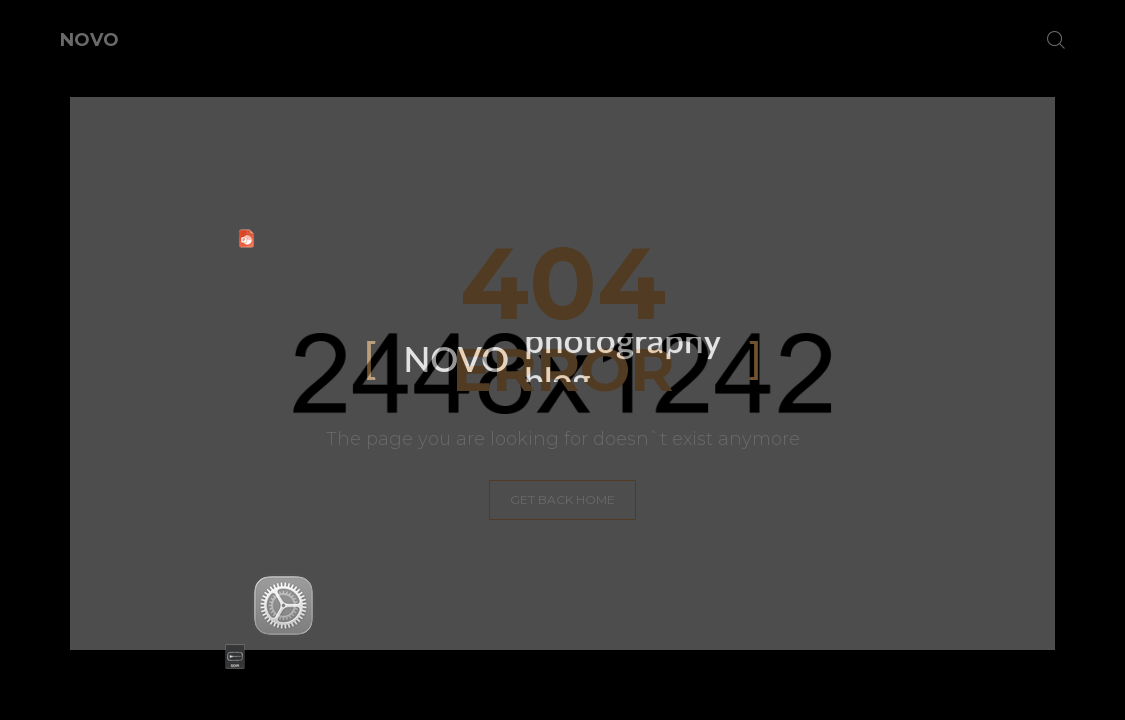  I want to click on microsoft powerpoint file, so click(246, 238).